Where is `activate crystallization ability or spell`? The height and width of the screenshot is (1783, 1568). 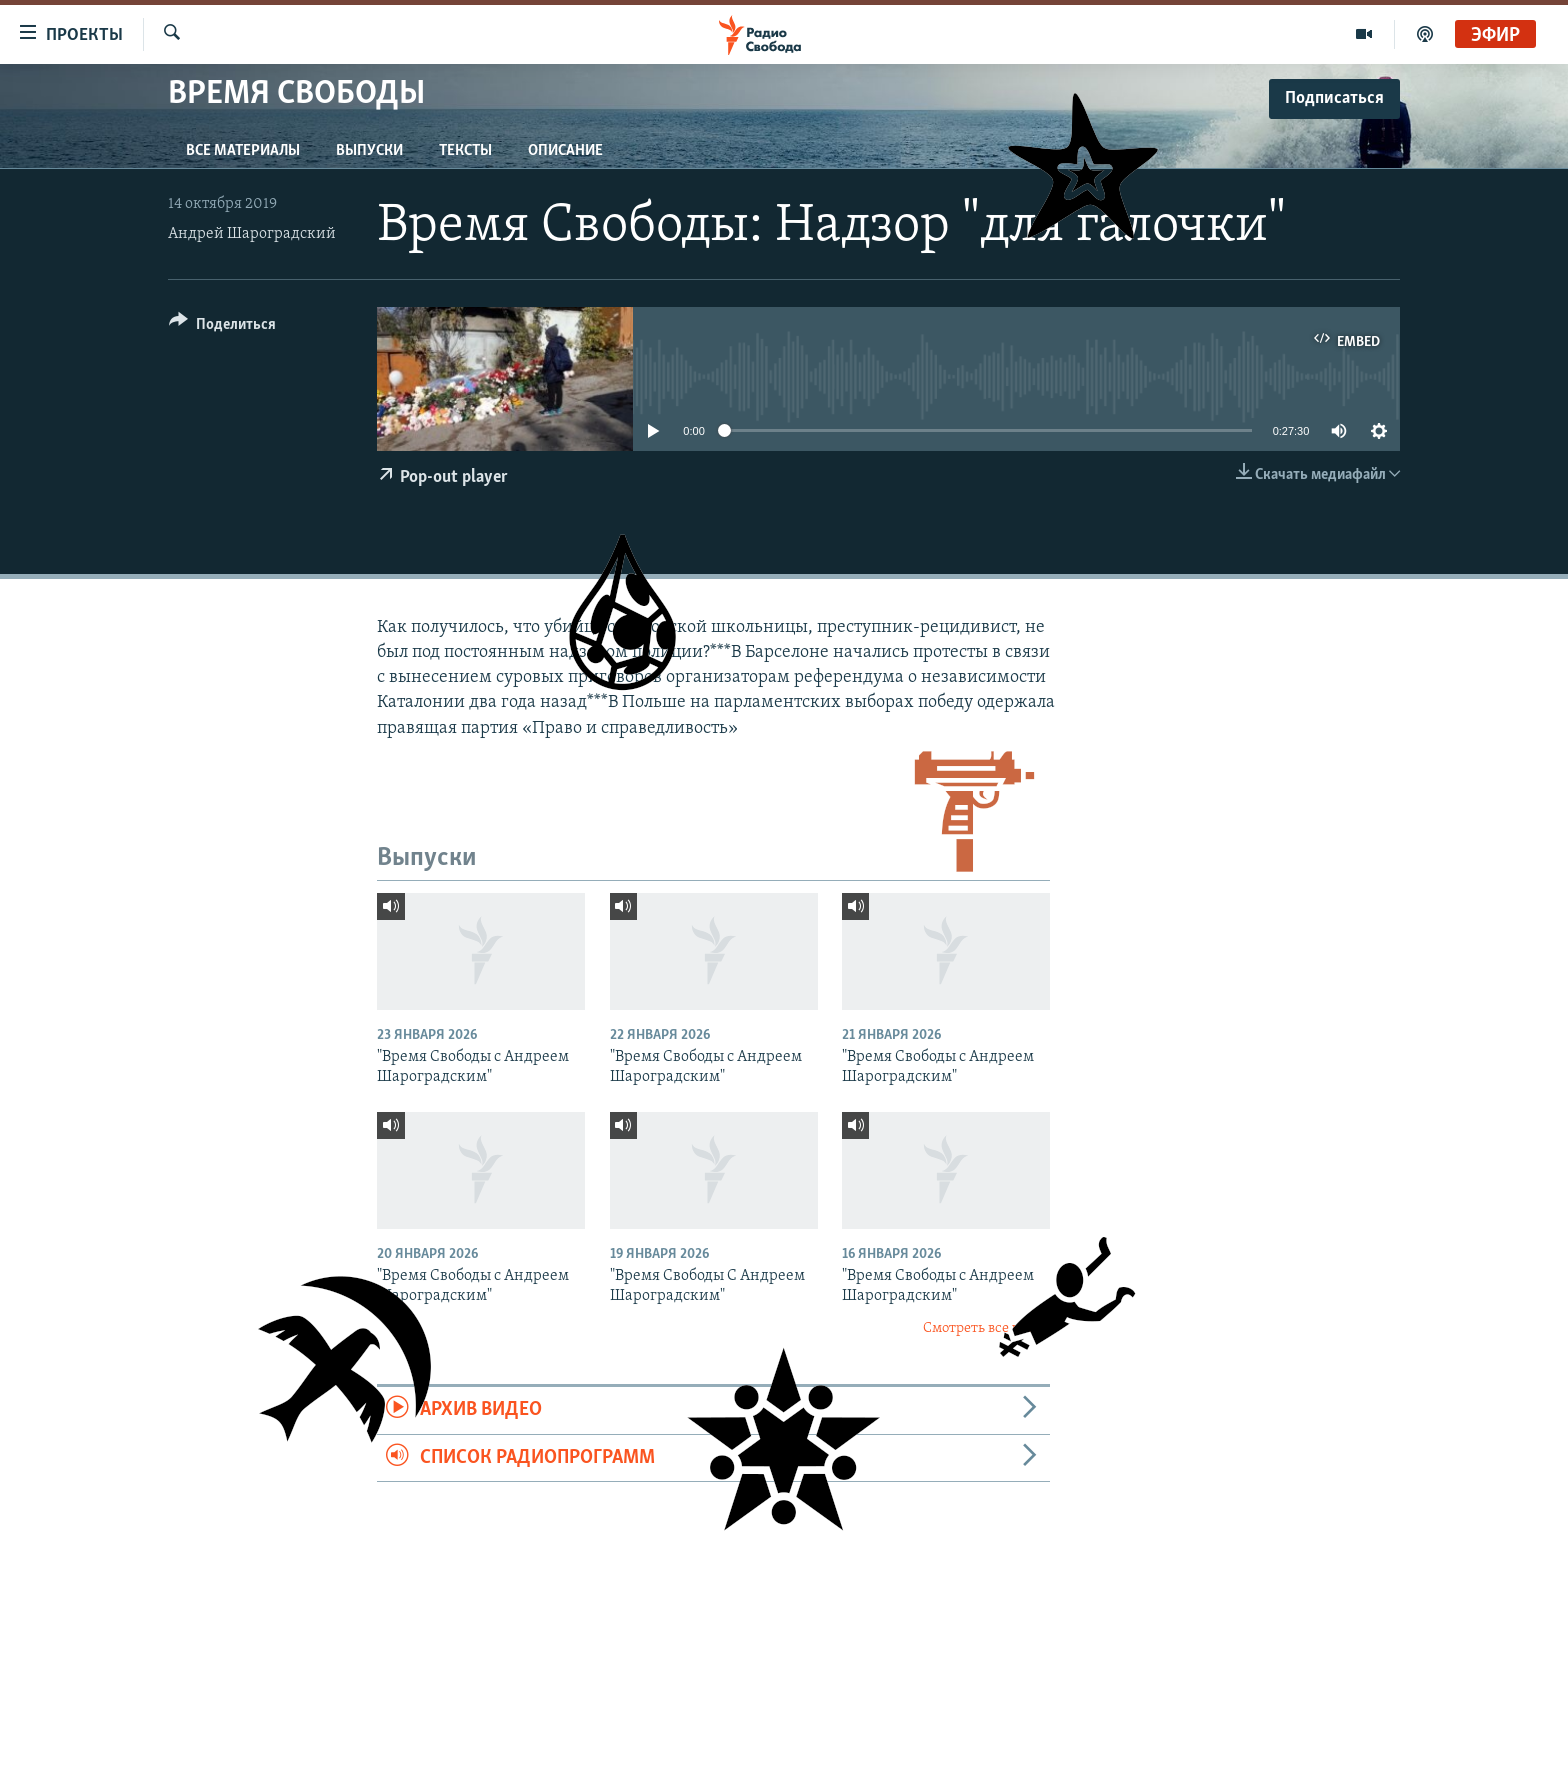
activate crystallization ability or spell is located at coordinates (623, 608).